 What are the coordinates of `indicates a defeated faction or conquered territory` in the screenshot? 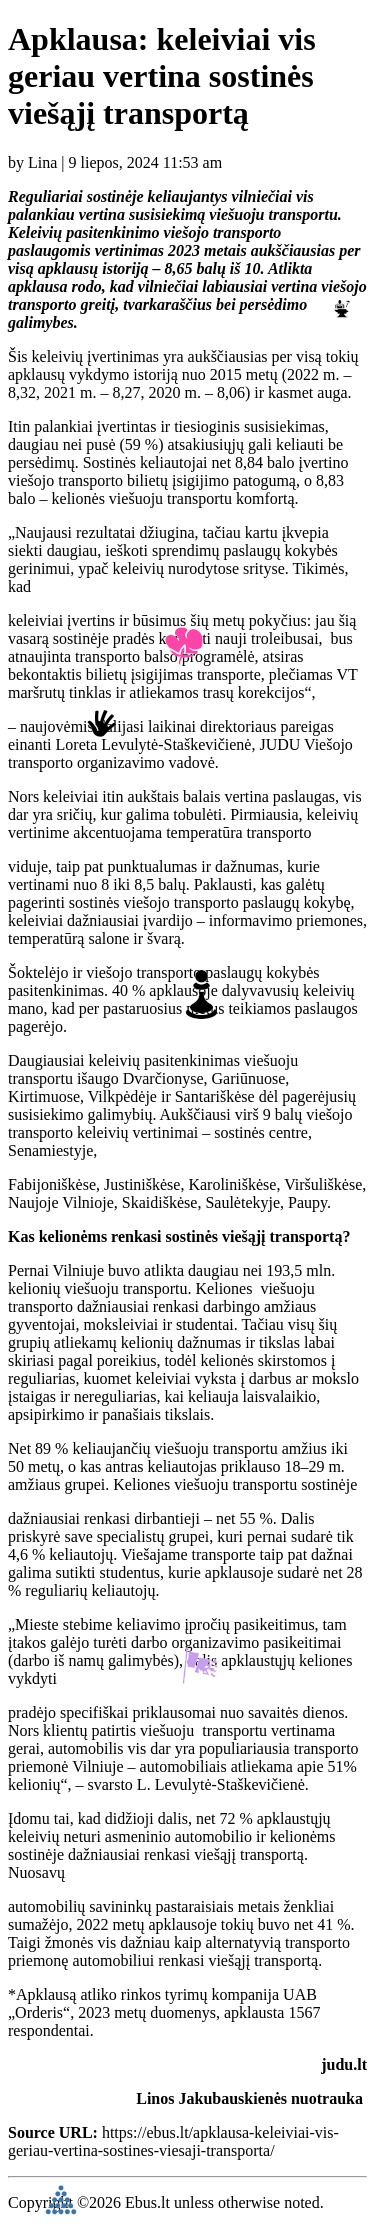 It's located at (199, 1665).